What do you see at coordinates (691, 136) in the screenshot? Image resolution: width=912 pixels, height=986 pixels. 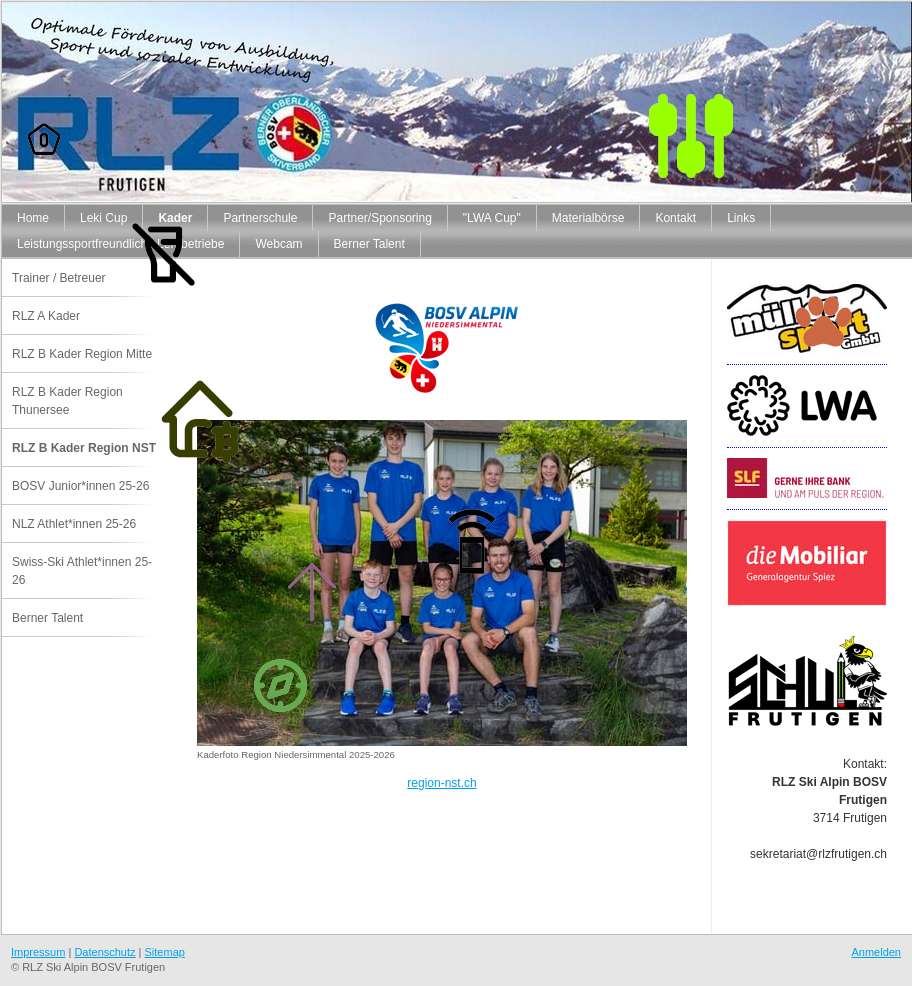 I see `view candlestick chart for stock or crypto trading` at bounding box center [691, 136].